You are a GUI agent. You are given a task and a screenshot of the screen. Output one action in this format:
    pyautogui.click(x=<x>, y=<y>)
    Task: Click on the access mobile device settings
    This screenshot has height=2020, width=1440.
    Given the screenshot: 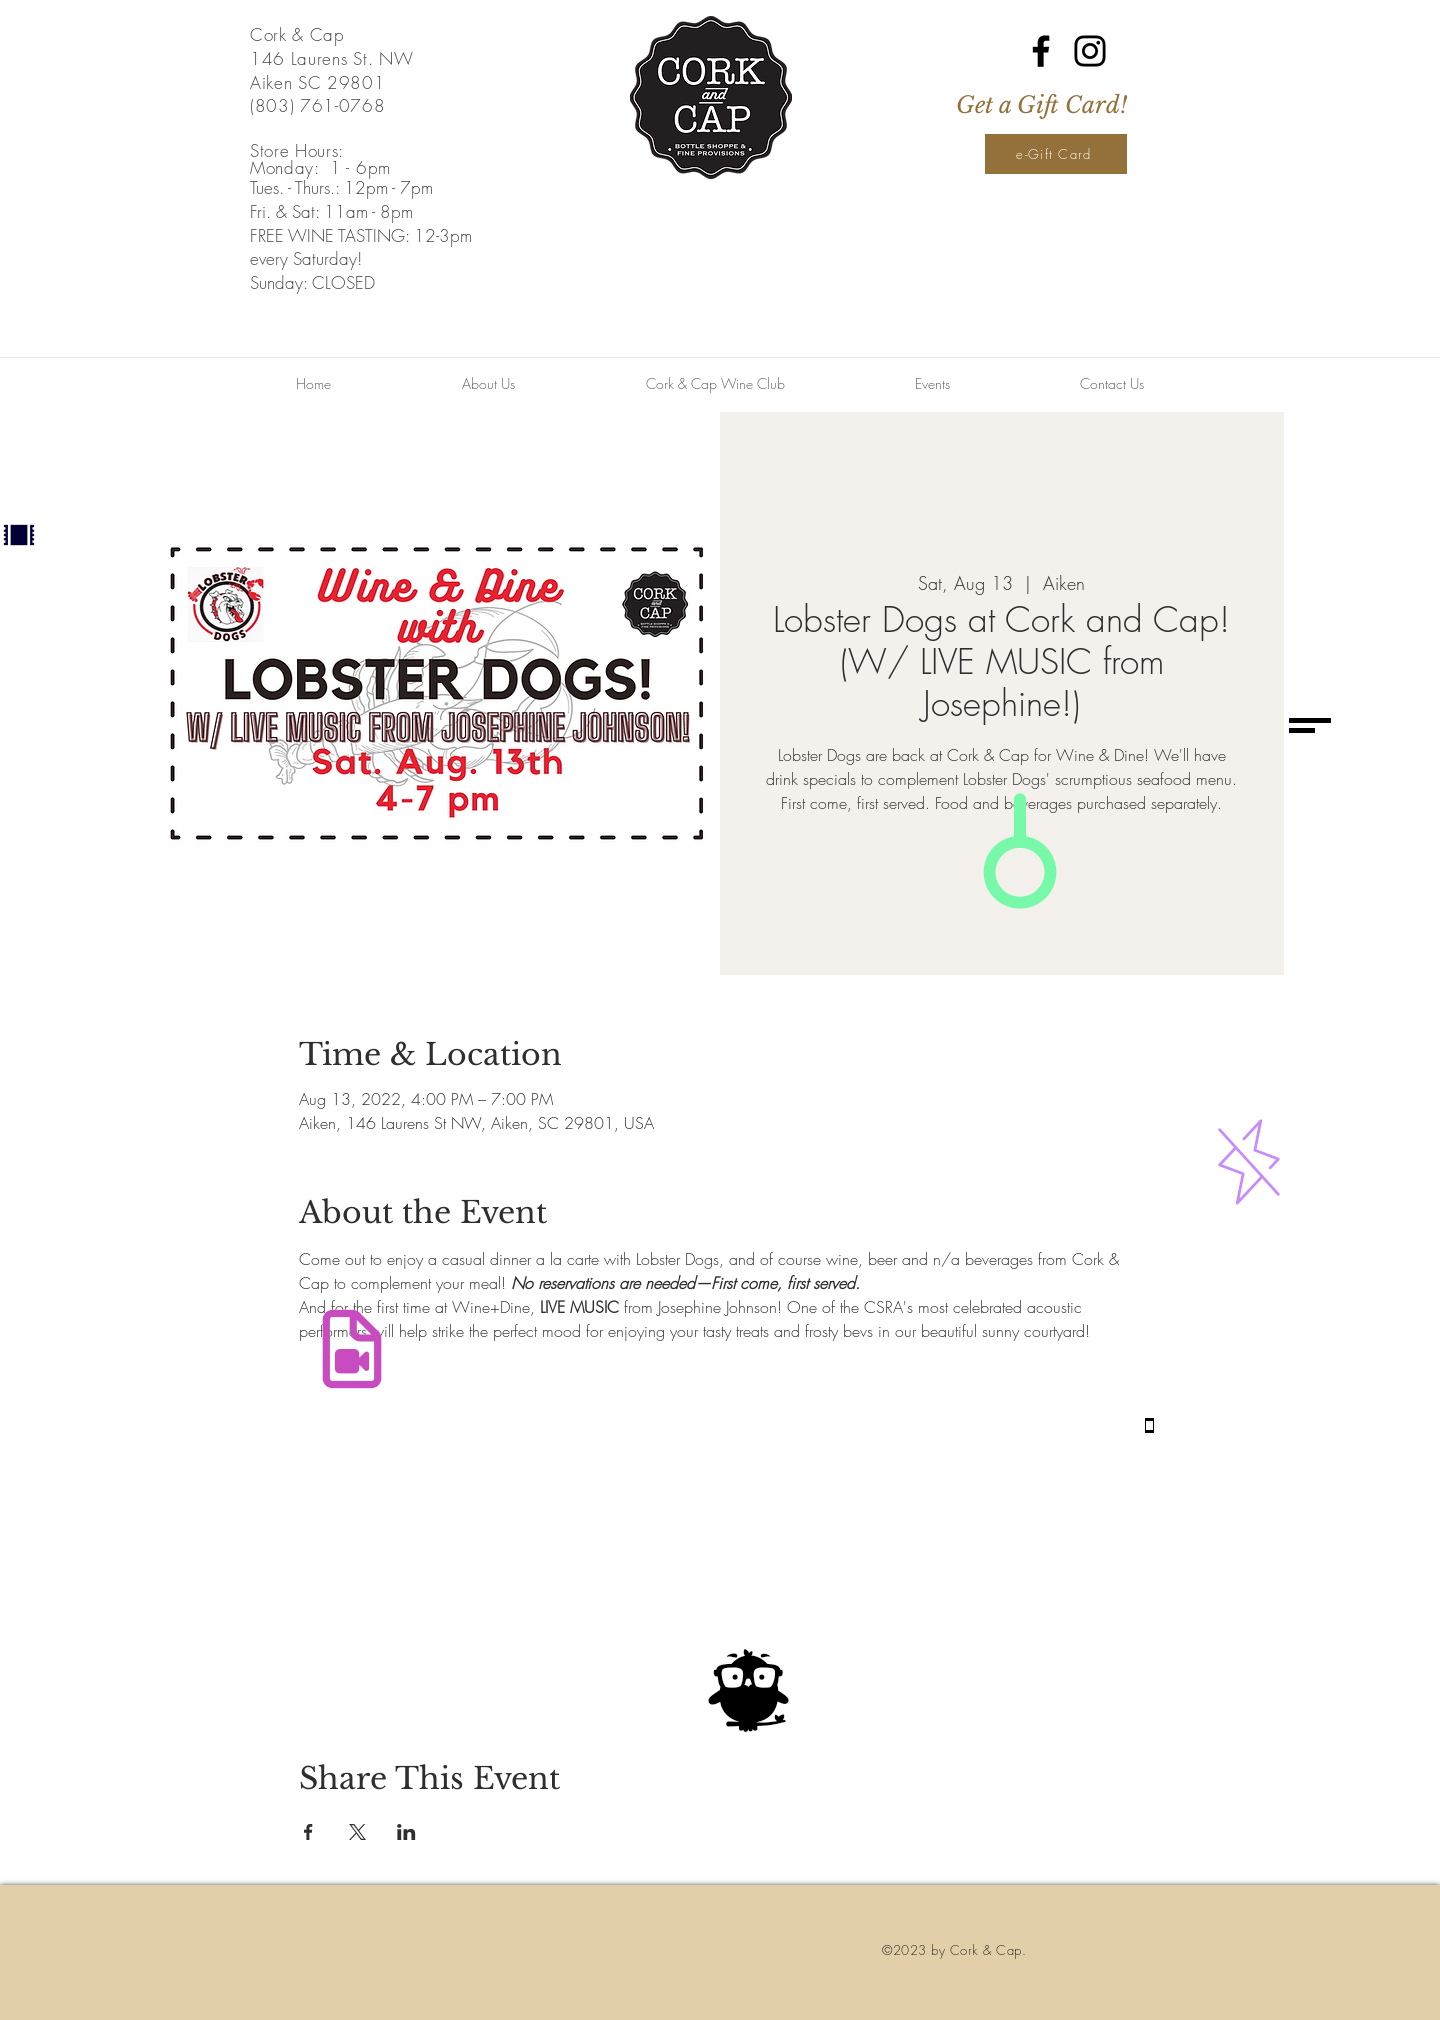 What is the action you would take?
    pyautogui.click(x=1149, y=1425)
    